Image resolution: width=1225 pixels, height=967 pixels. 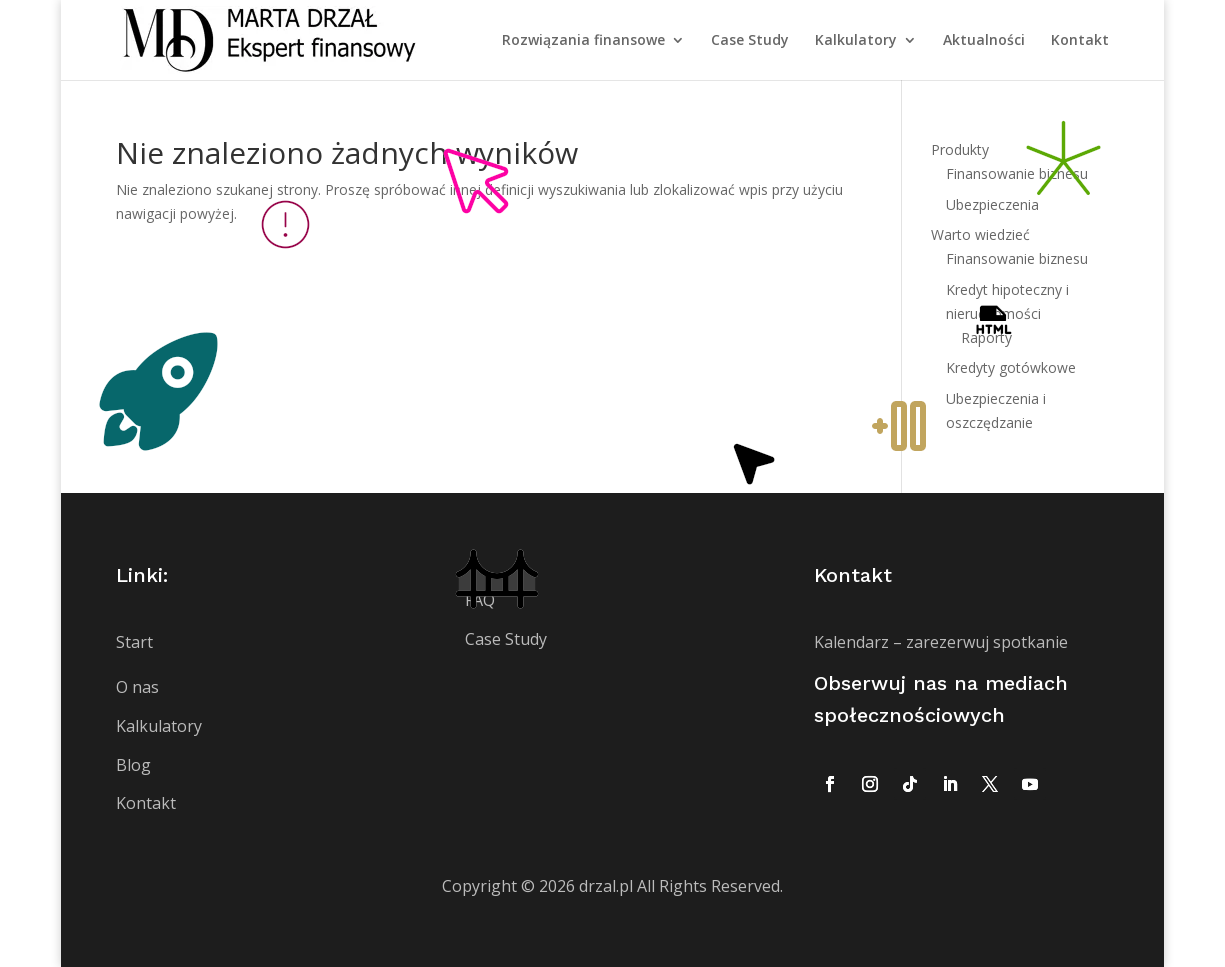 What do you see at coordinates (1063, 161) in the screenshot?
I see `indicates a required field in a form` at bounding box center [1063, 161].